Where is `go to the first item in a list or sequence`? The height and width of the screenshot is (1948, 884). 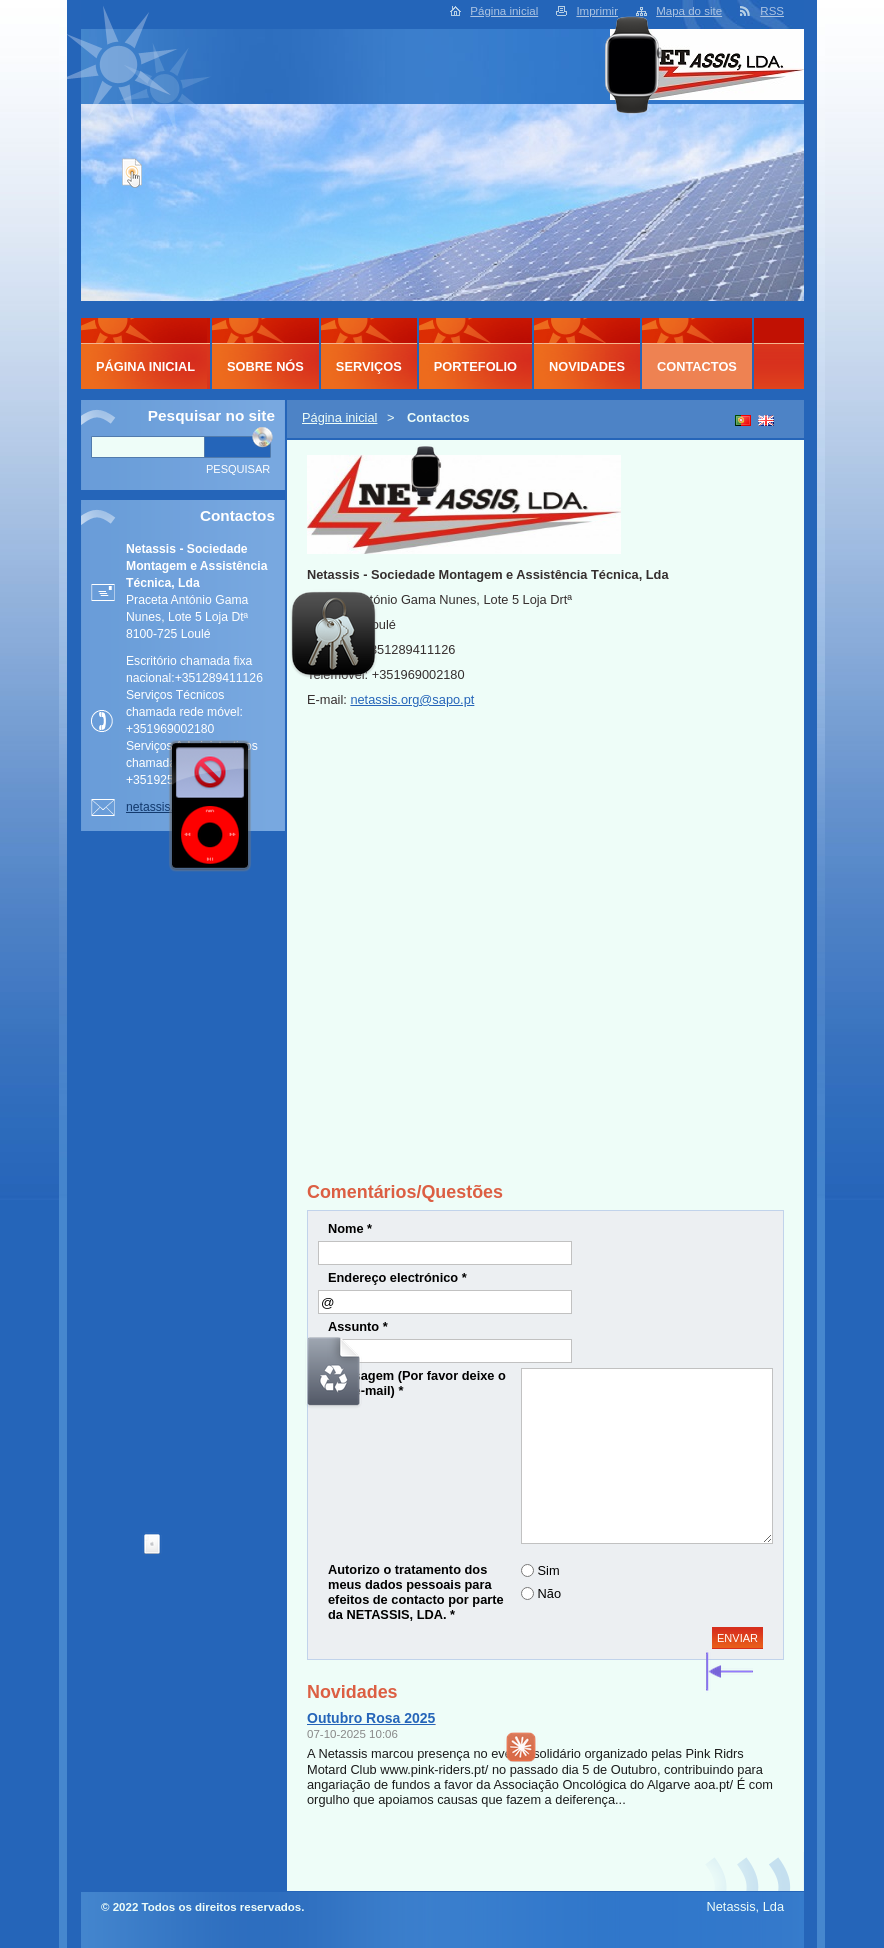 go to the first item in a list or sequence is located at coordinates (729, 1671).